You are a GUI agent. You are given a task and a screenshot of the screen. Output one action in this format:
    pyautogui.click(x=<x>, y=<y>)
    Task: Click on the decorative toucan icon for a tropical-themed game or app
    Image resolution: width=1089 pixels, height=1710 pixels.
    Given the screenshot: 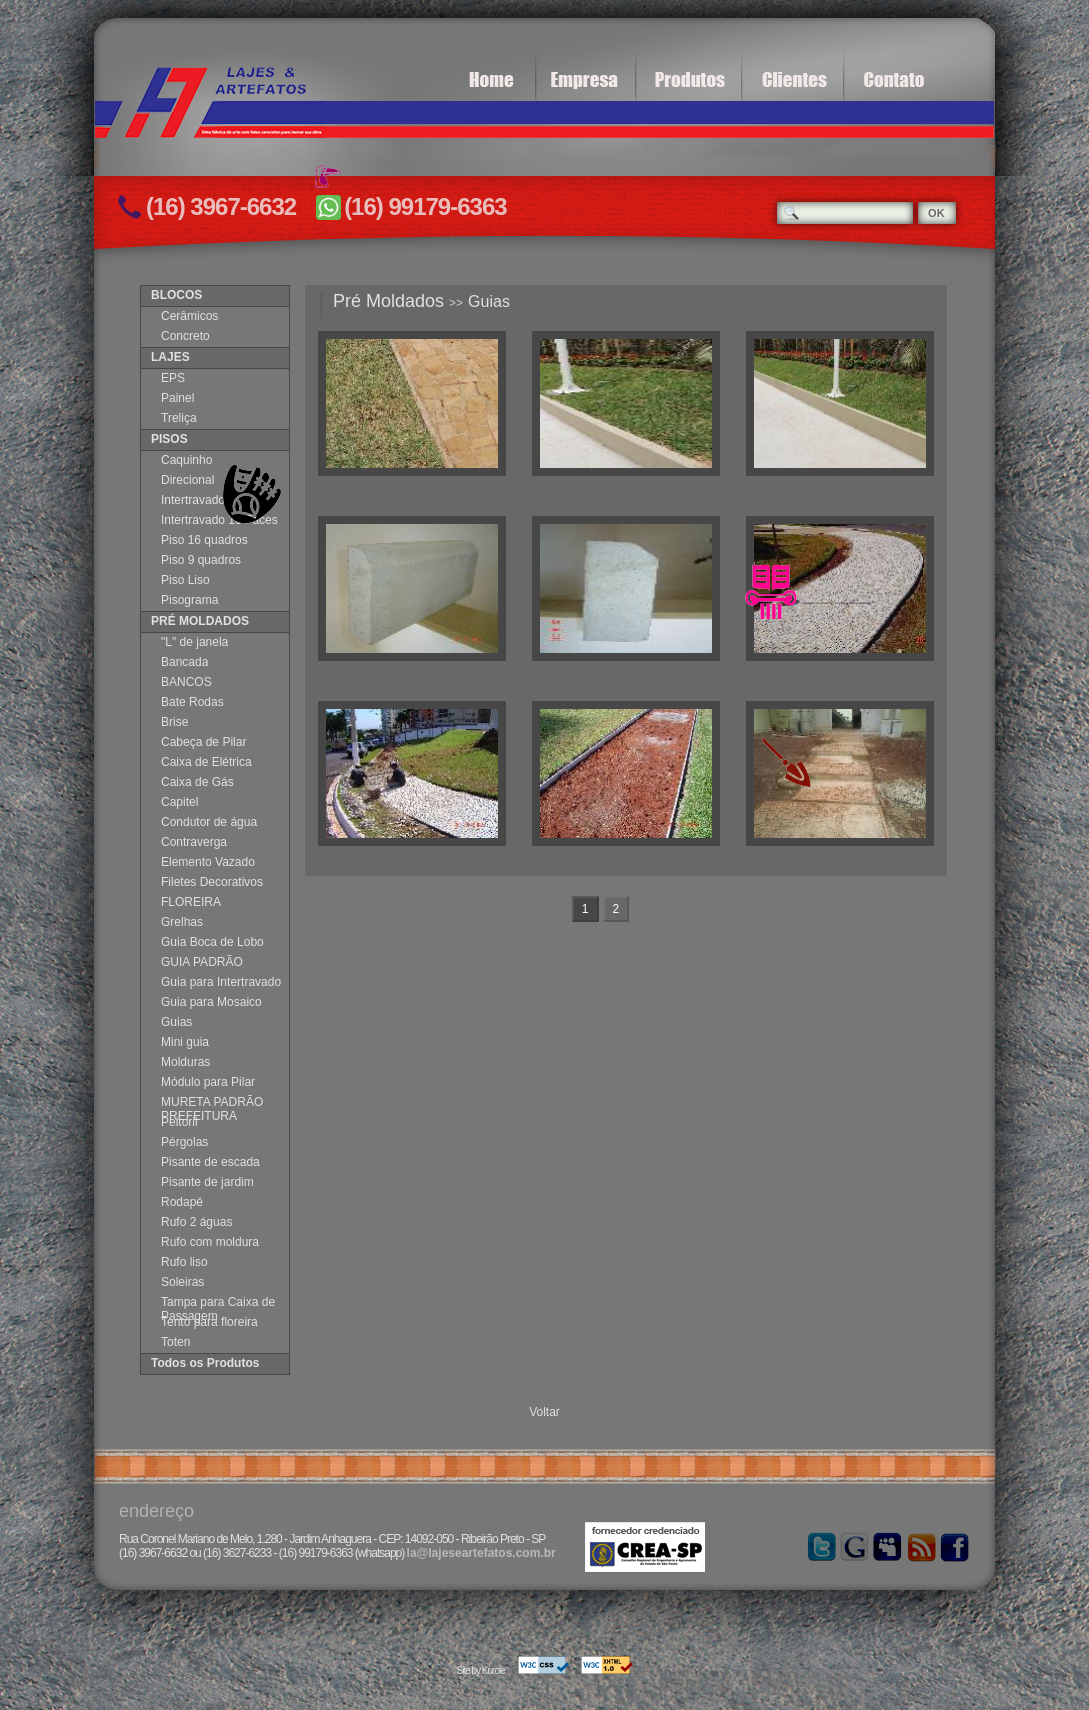 What is the action you would take?
    pyautogui.click(x=328, y=176)
    